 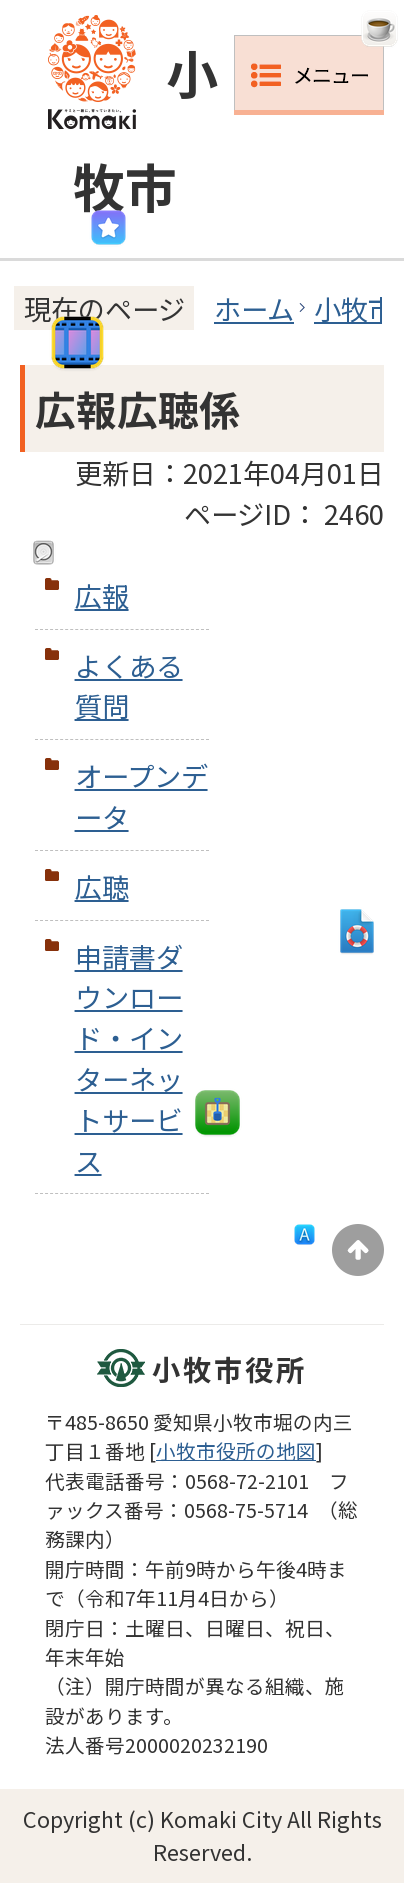 I want to click on a compiled html help file (.chm), so click(x=357, y=931).